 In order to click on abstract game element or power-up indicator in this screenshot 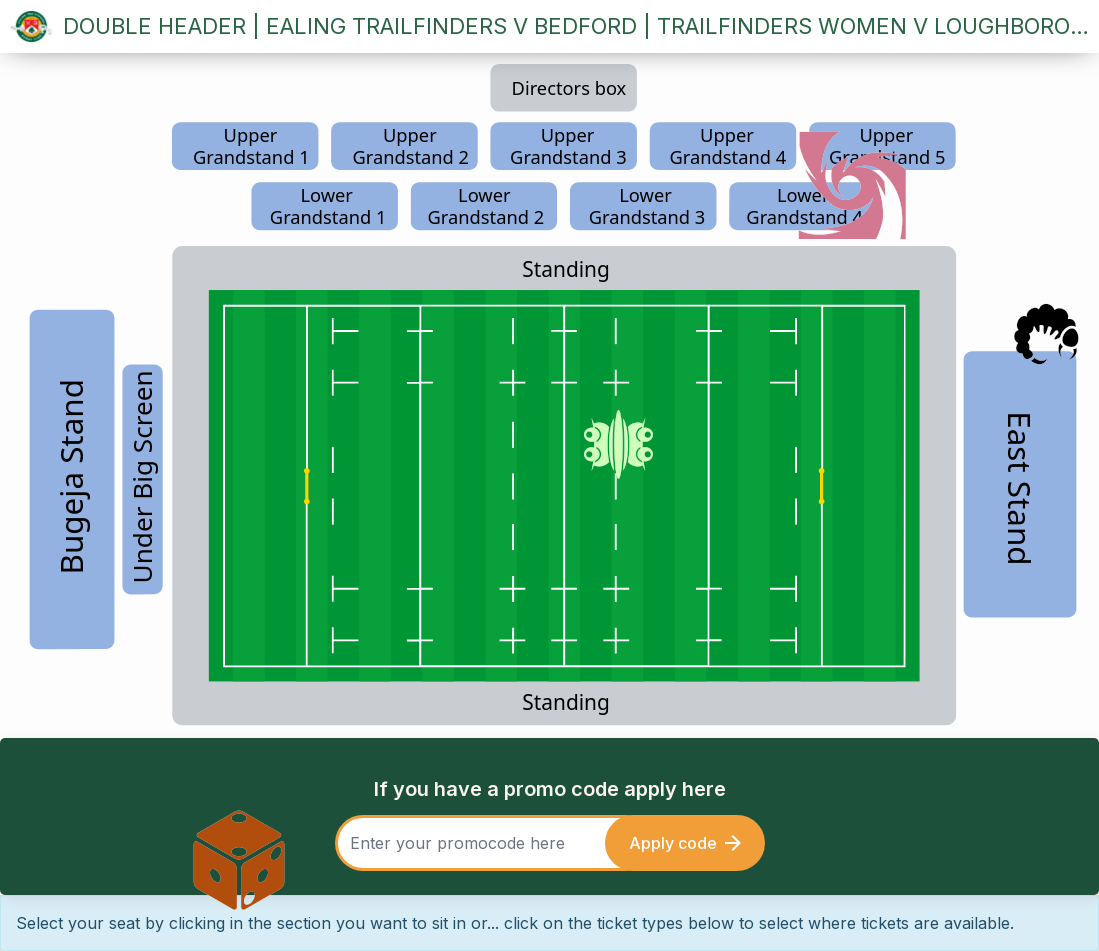, I will do `click(618, 444)`.